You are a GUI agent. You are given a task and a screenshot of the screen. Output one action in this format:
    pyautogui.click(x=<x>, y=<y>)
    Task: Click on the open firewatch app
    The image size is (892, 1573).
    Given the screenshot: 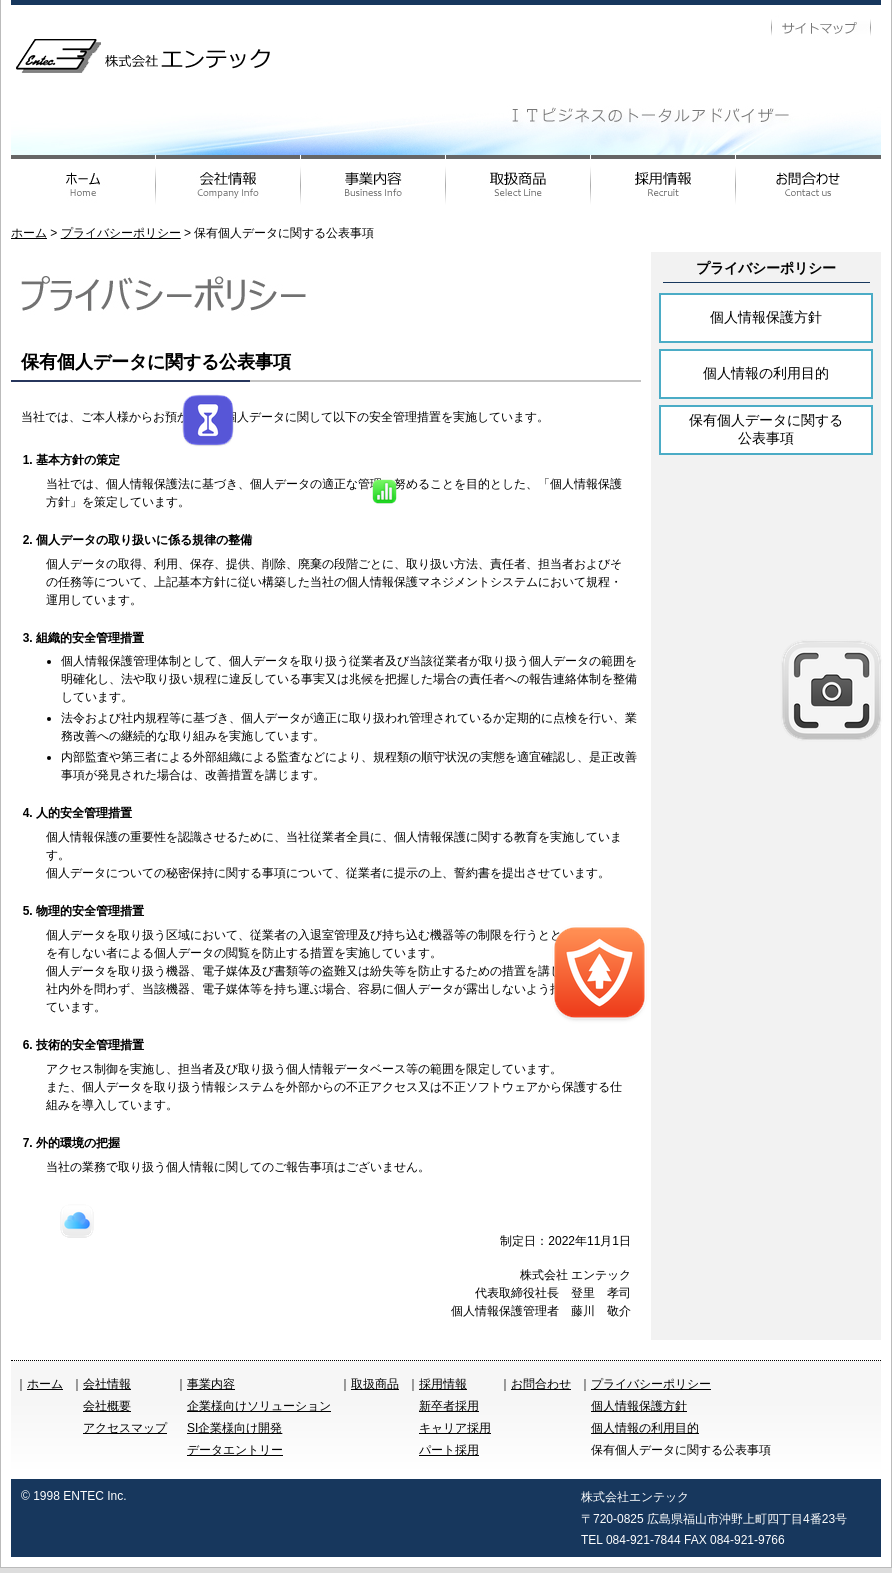 What is the action you would take?
    pyautogui.click(x=599, y=972)
    